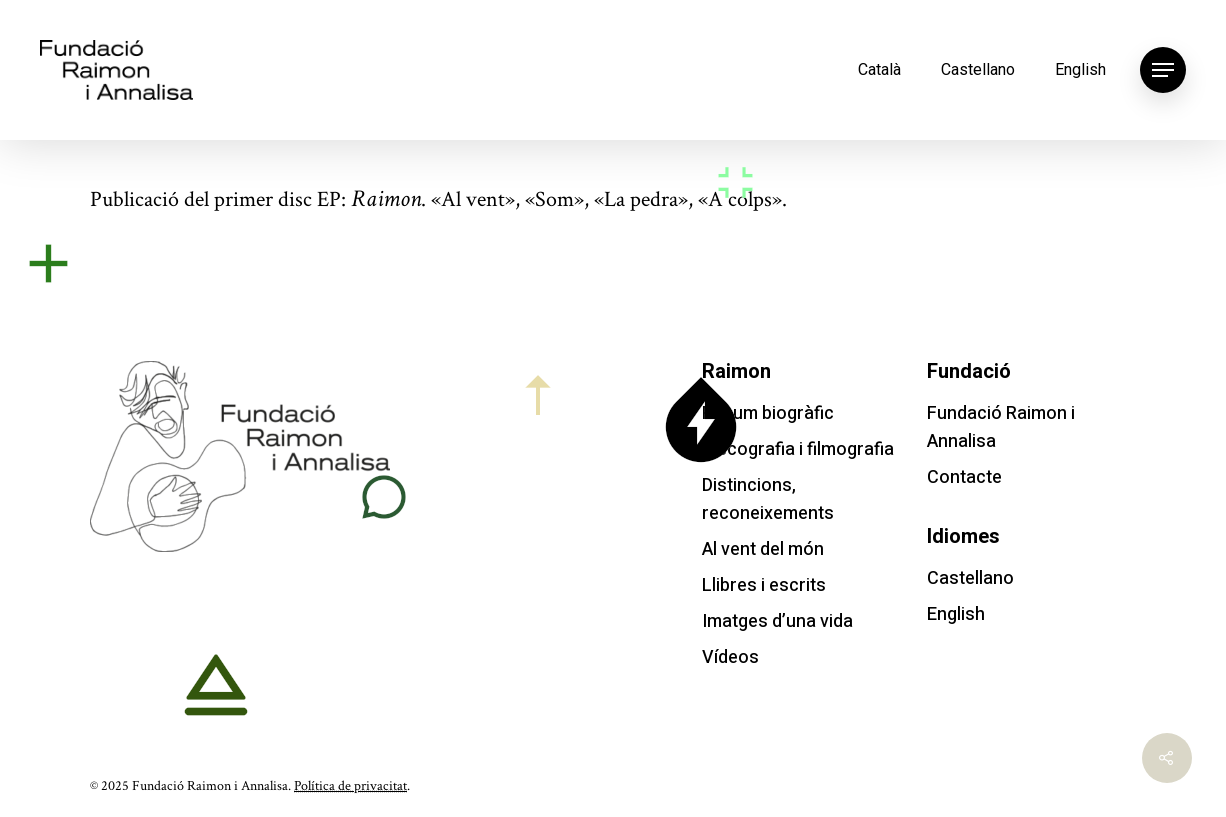 Image resolution: width=1226 pixels, height=817 pixels. What do you see at coordinates (216, 688) in the screenshot?
I see `eject media or disc` at bounding box center [216, 688].